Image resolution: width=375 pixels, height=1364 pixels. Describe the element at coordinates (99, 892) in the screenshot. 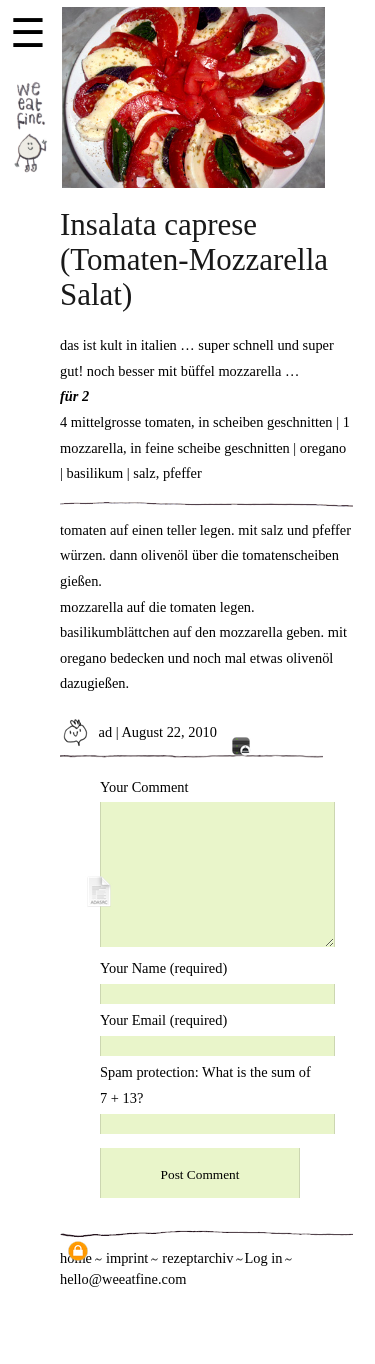

I see `ada source code file` at that location.